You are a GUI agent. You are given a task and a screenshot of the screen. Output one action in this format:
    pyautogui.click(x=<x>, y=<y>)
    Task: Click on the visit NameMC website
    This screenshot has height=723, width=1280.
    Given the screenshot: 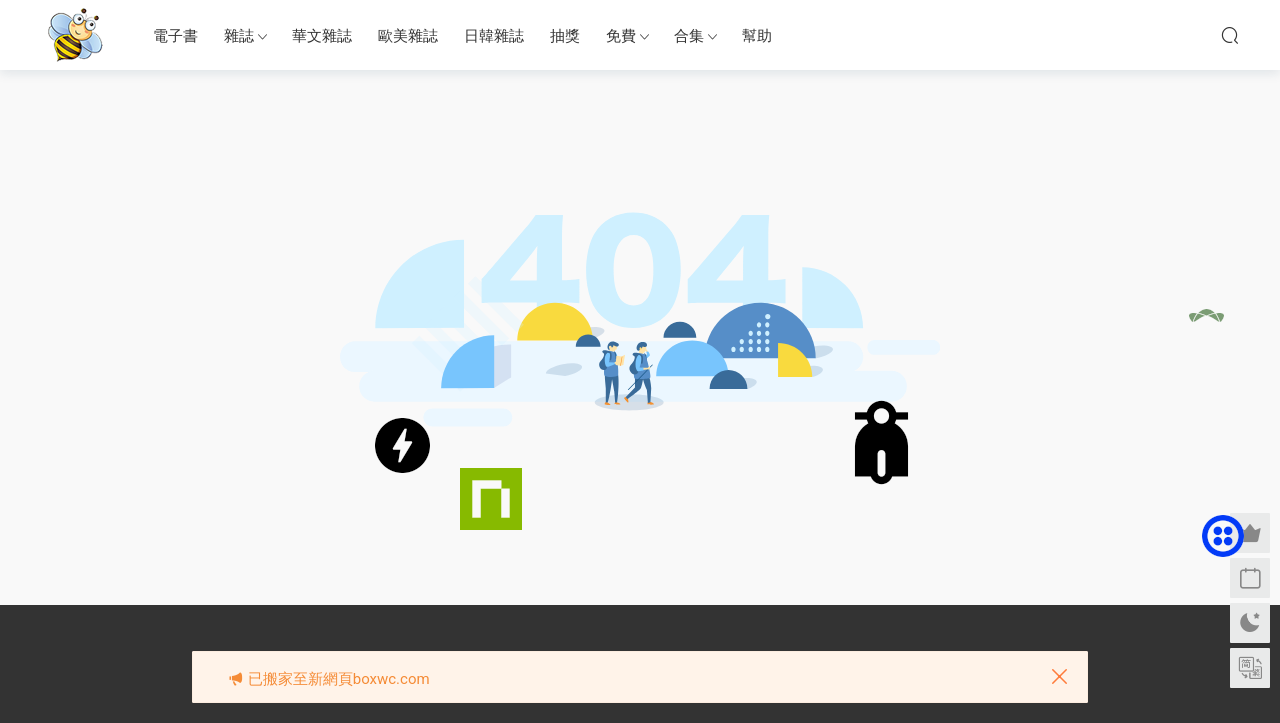 What is the action you would take?
    pyautogui.click(x=491, y=499)
    